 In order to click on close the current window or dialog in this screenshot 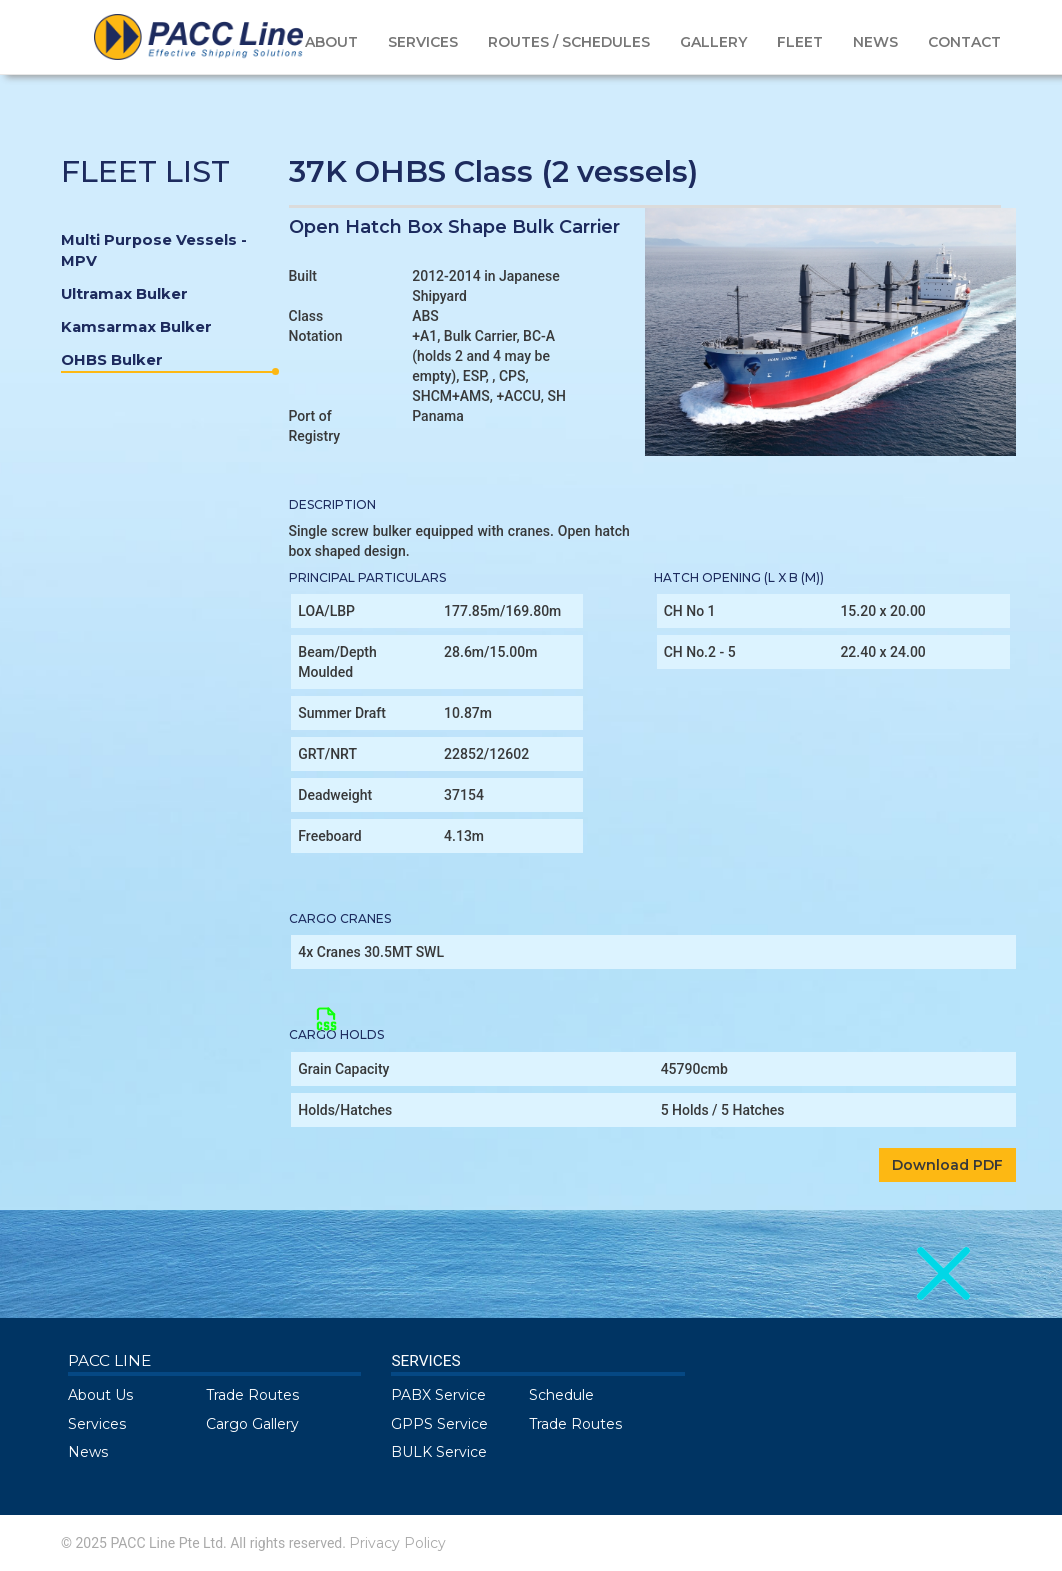, I will do `click(943, 1273)`.